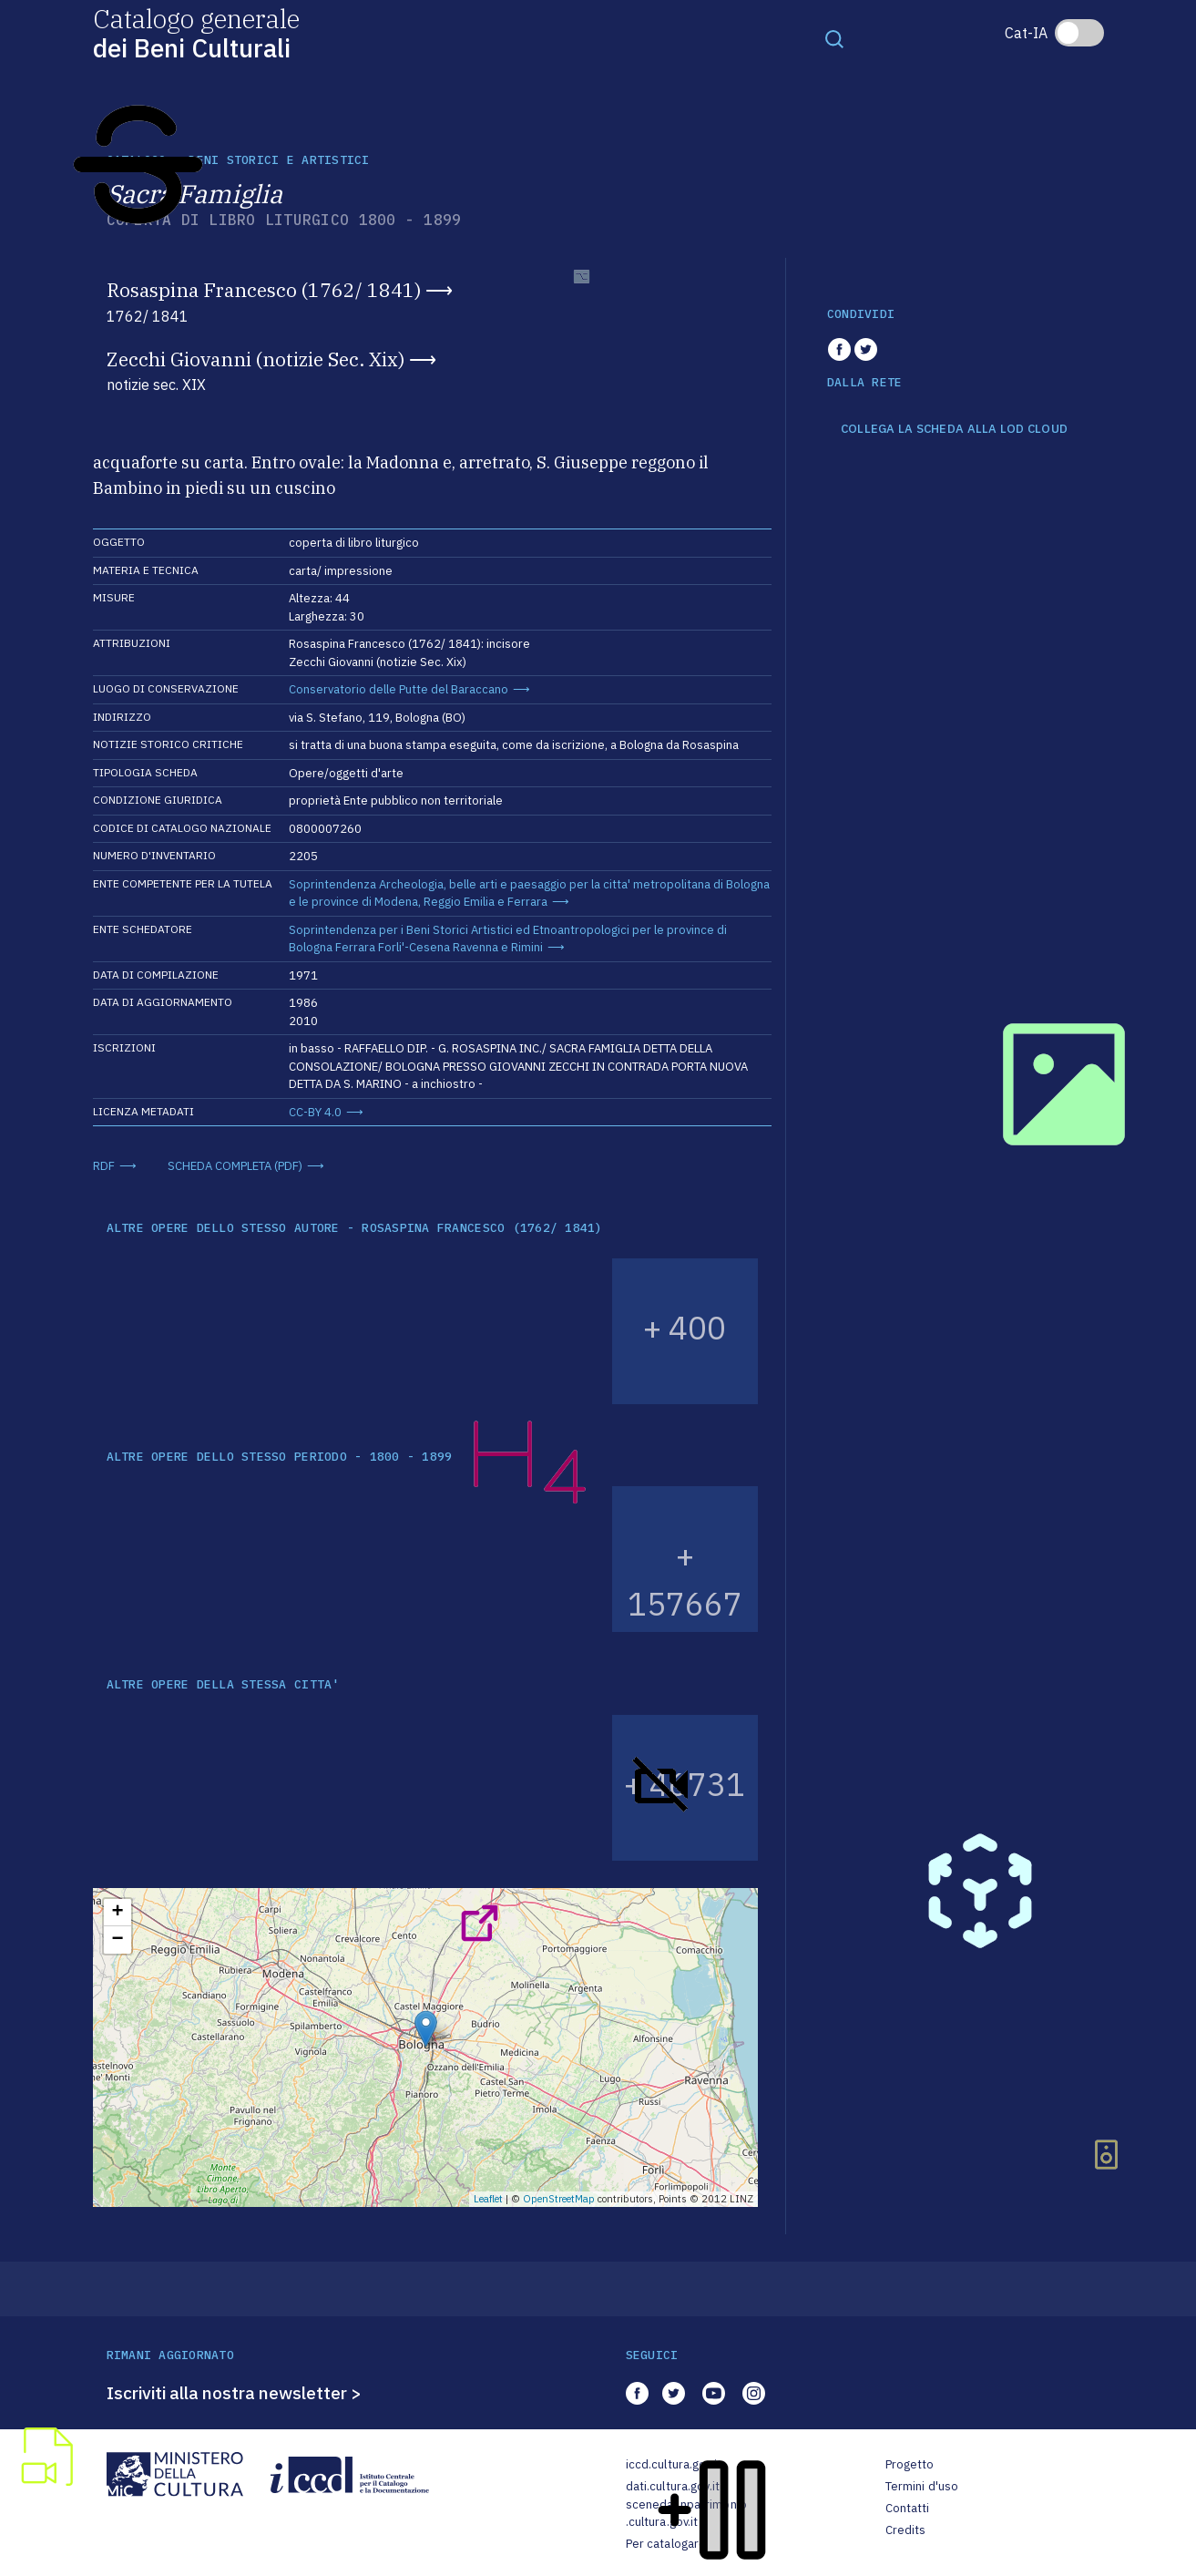 The image size is (1196, 2576). What do you see at coordinates (581, 276) in the screenshot?
I see `keyboard option/alt key symbol` at bounding box center [581, 276].